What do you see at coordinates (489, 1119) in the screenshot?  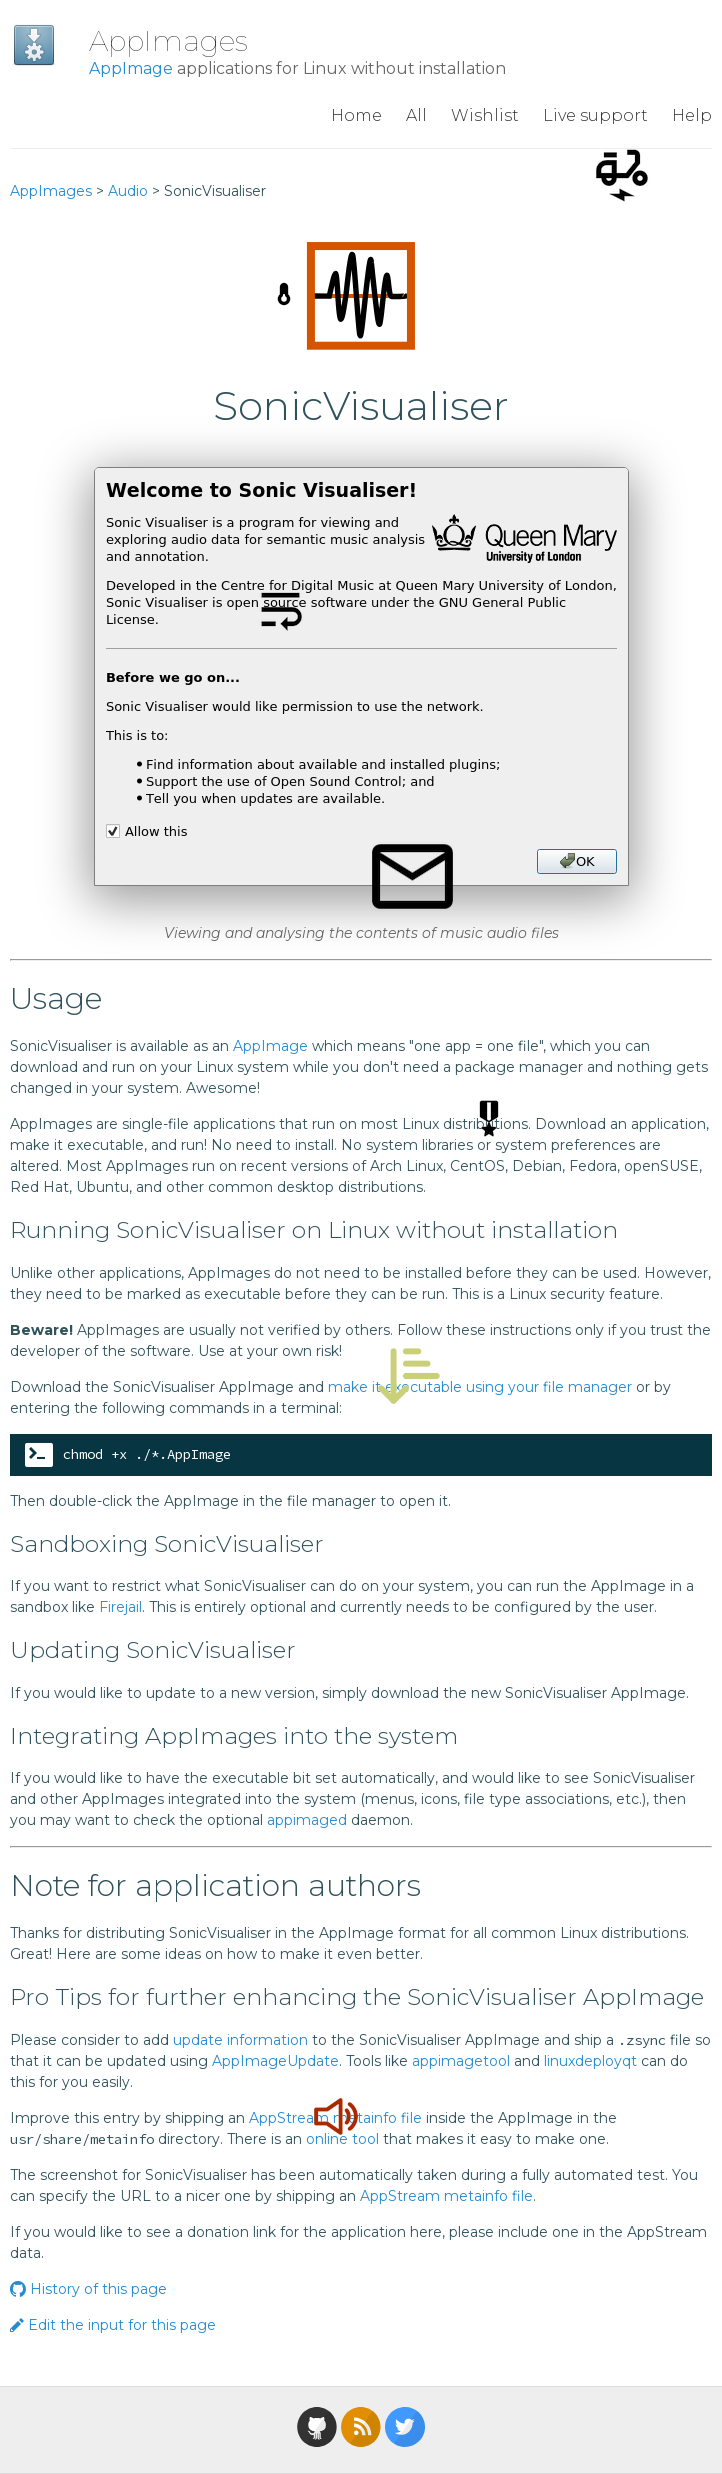 I see `view achievements or awards` at bounding box center [489, 1119].